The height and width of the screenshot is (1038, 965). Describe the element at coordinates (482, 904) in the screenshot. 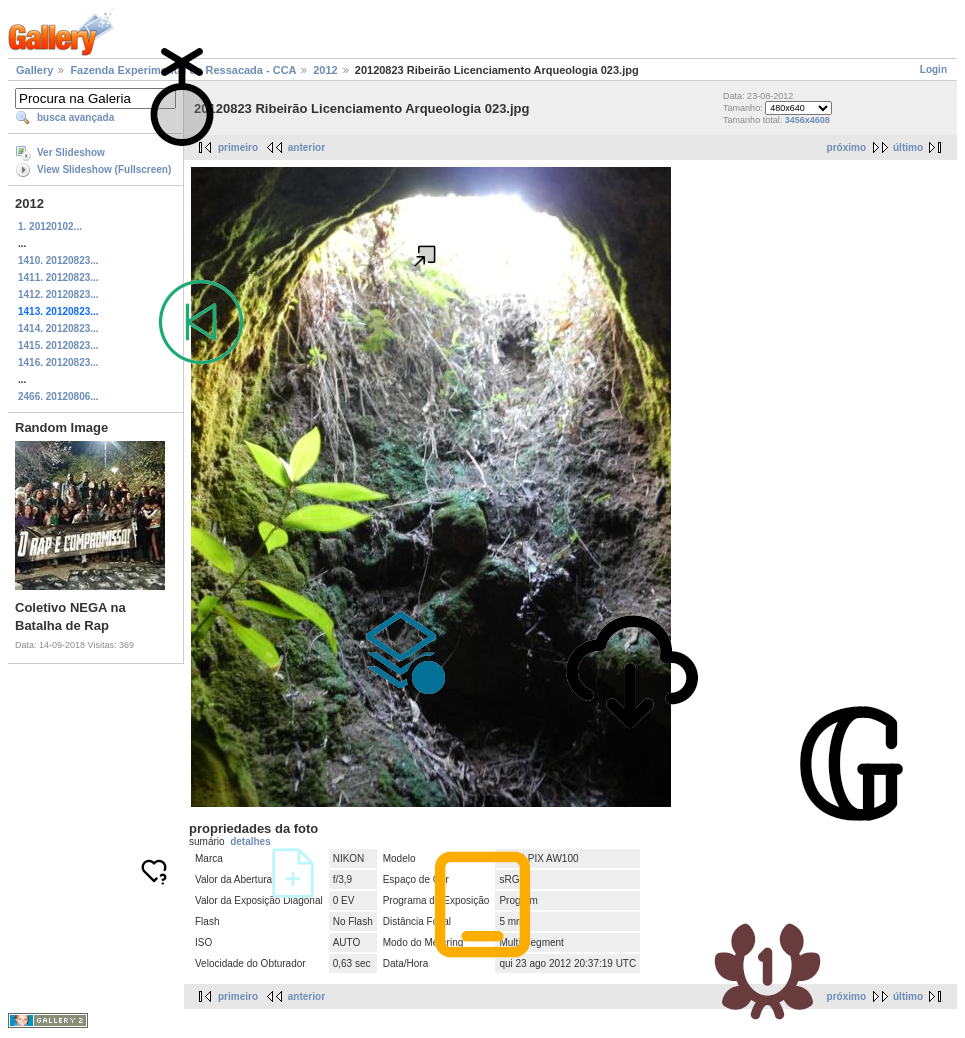

I see `view on iPad or tablet device` at that location.